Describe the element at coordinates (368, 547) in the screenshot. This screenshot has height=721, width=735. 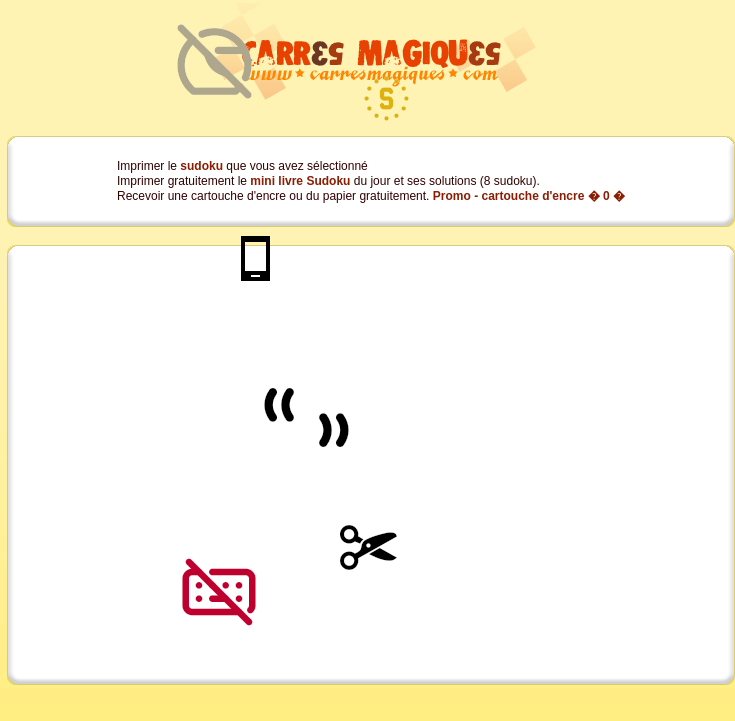
I see `cut selected text or content` at that location.